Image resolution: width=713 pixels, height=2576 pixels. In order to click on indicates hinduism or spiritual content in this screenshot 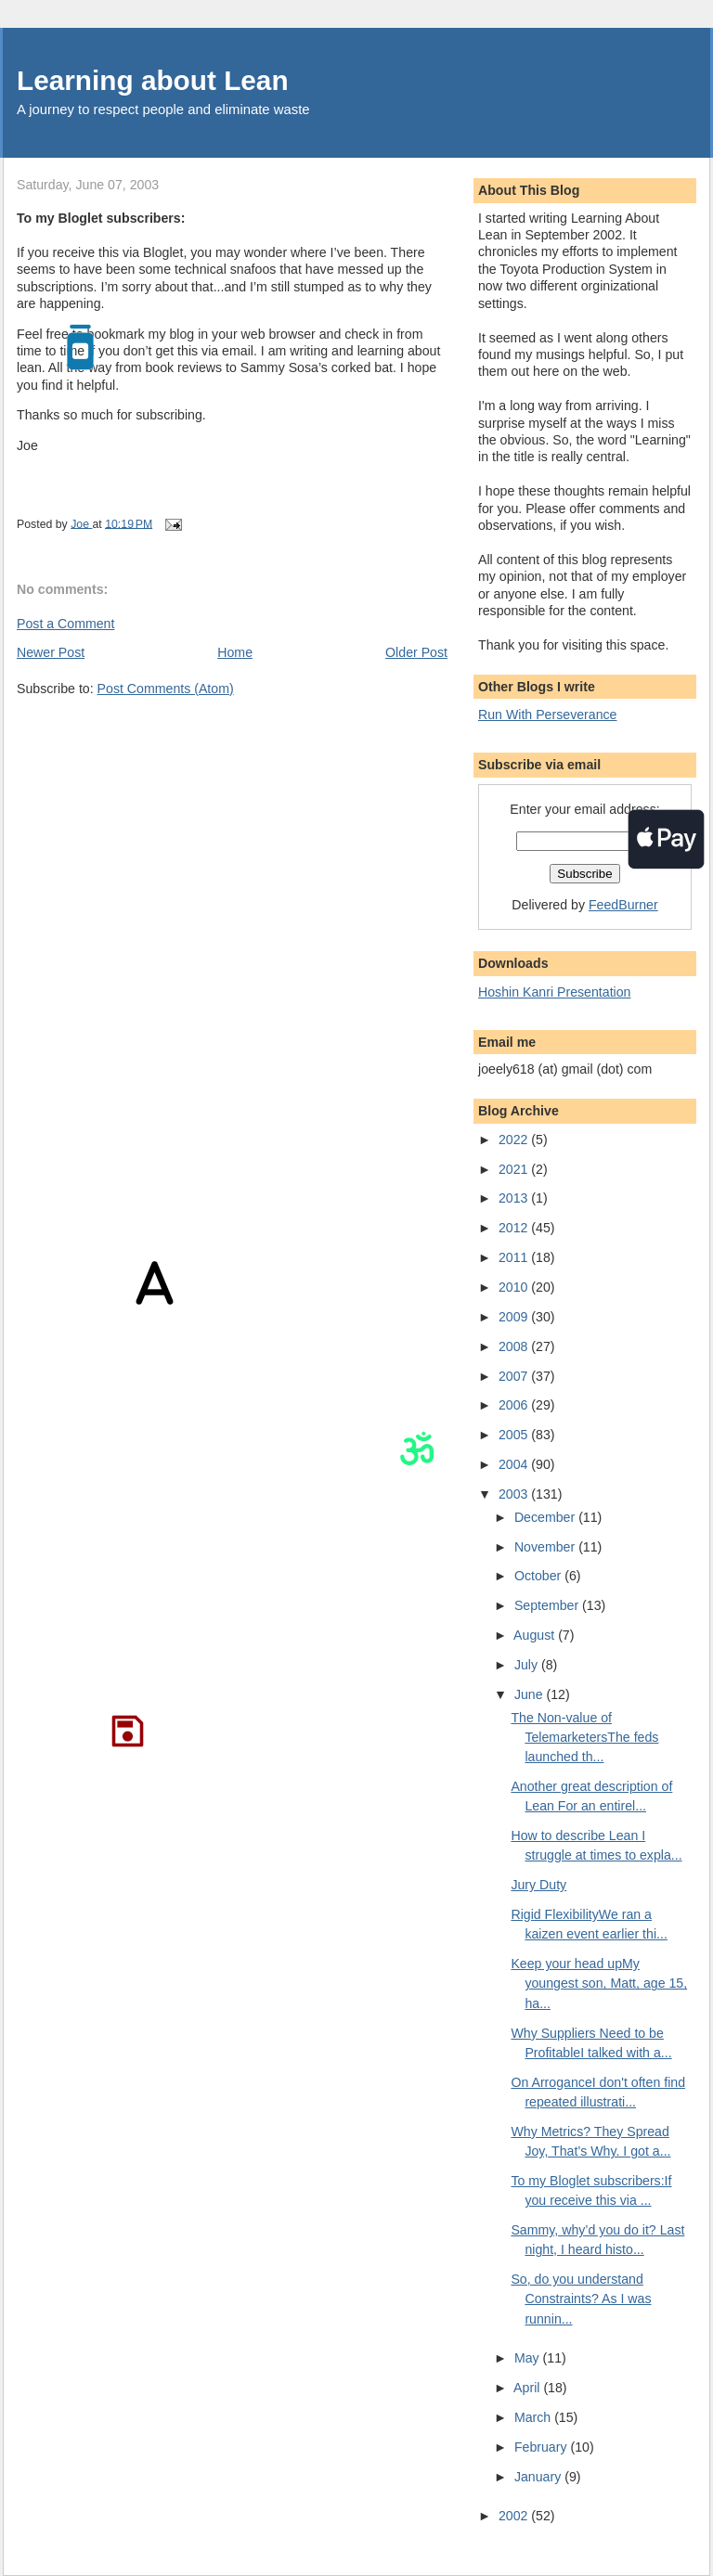, I will do `click(416, 1448)`.